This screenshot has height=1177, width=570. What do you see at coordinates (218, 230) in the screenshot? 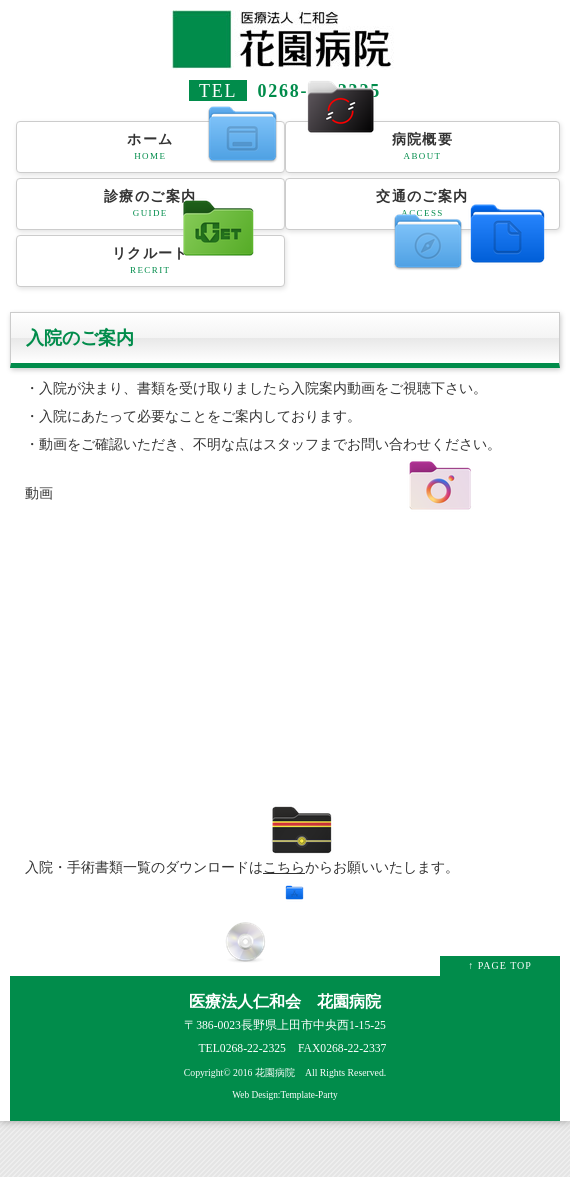
I see `open uGet download manager folder` at bounding box center [218, 230].